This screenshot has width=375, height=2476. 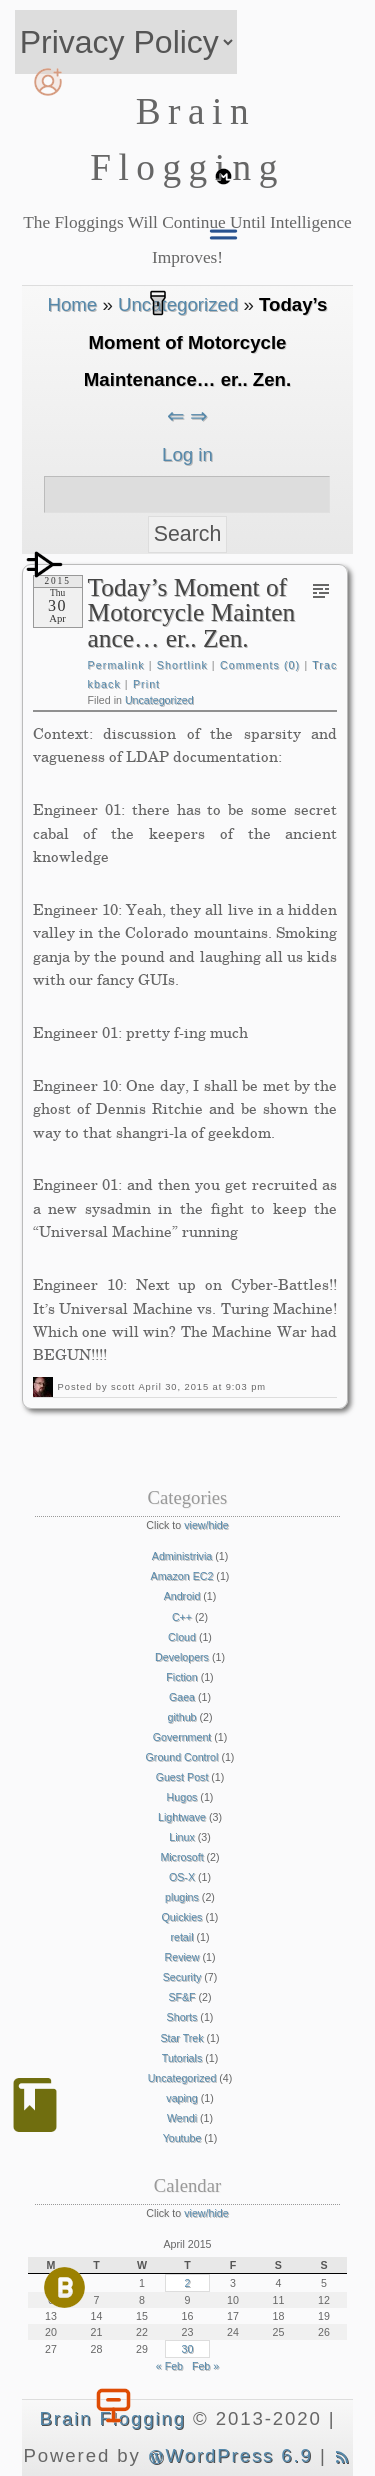 I want to click on add a new user or contact, so click(x=48, y=82).